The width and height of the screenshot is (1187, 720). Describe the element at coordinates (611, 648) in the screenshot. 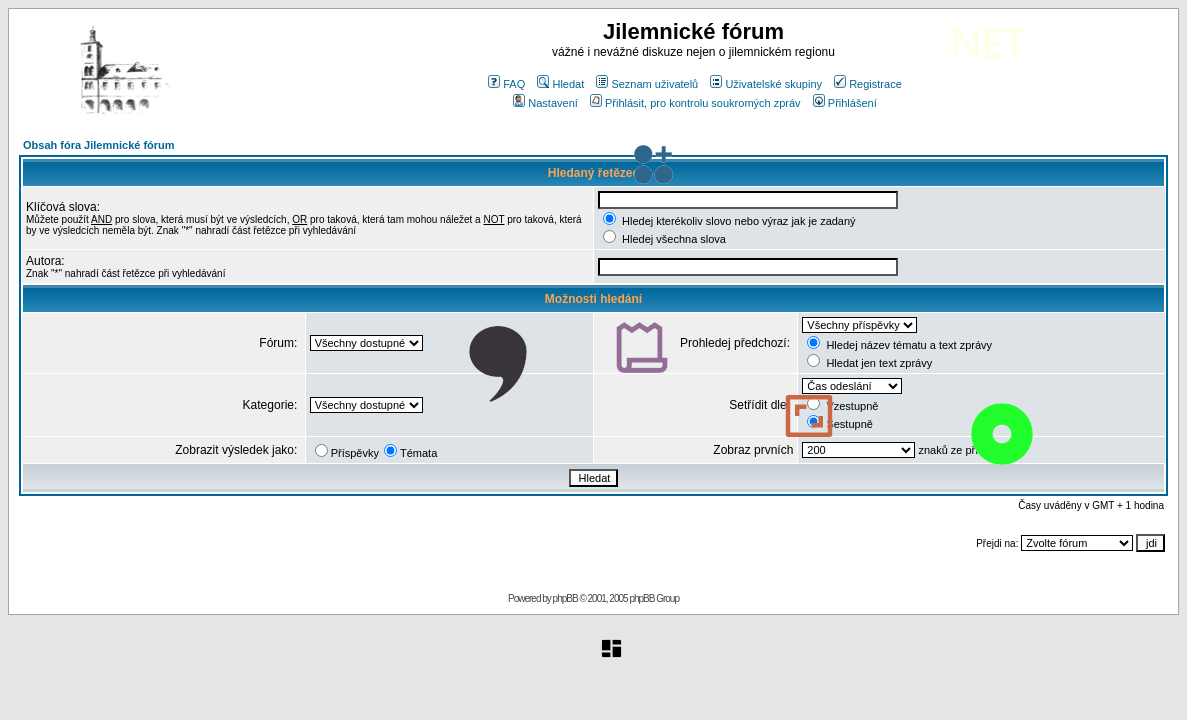

I see `switch to masonry grid view` at that location.